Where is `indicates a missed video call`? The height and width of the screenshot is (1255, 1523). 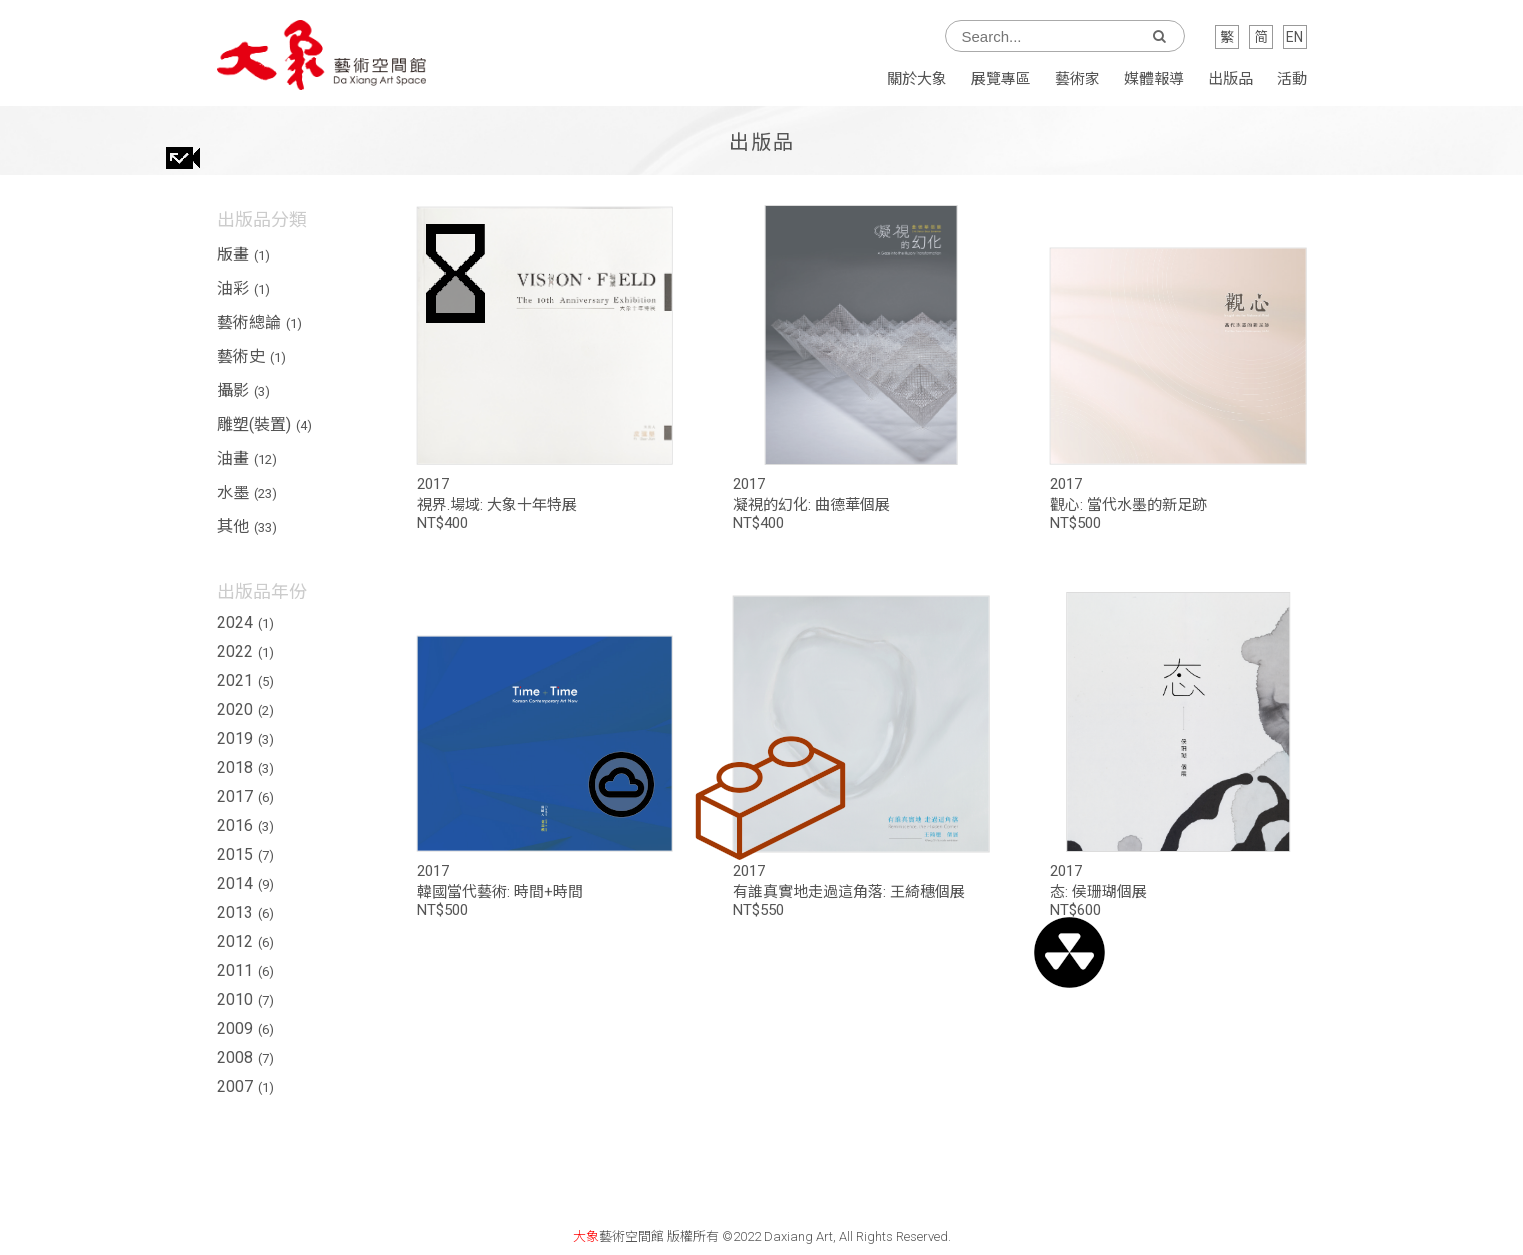
indicates a missed video call is located at coordinates (183, 158).